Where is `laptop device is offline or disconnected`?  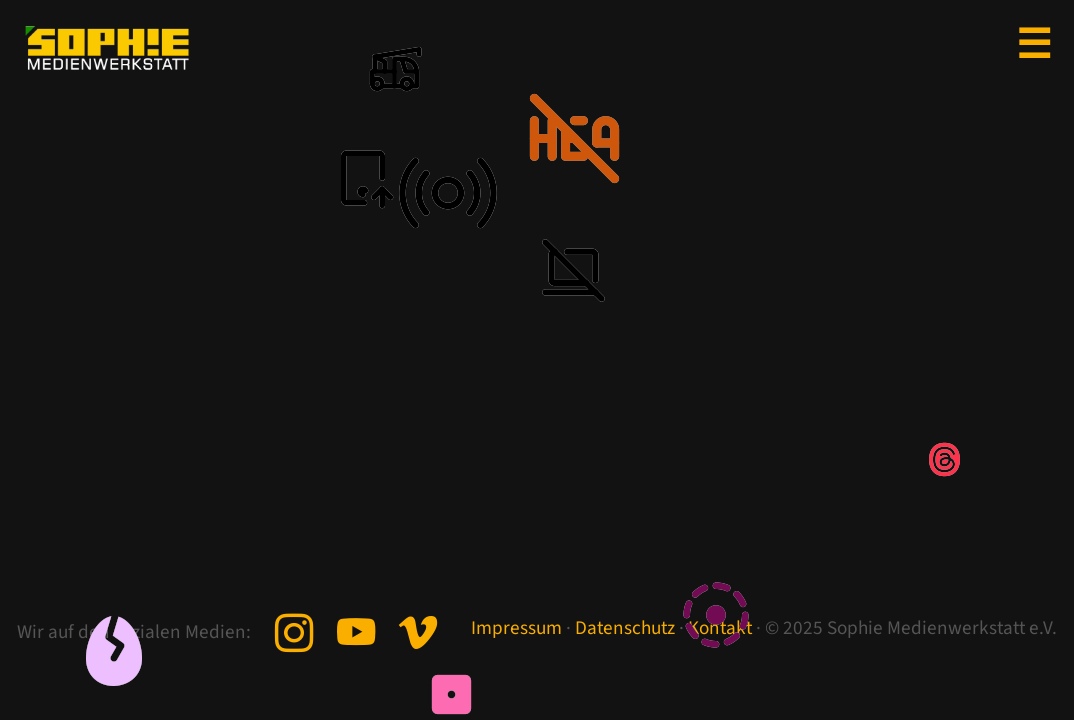
laptop device is offline or disconnected is located at coordinates (573, 270).